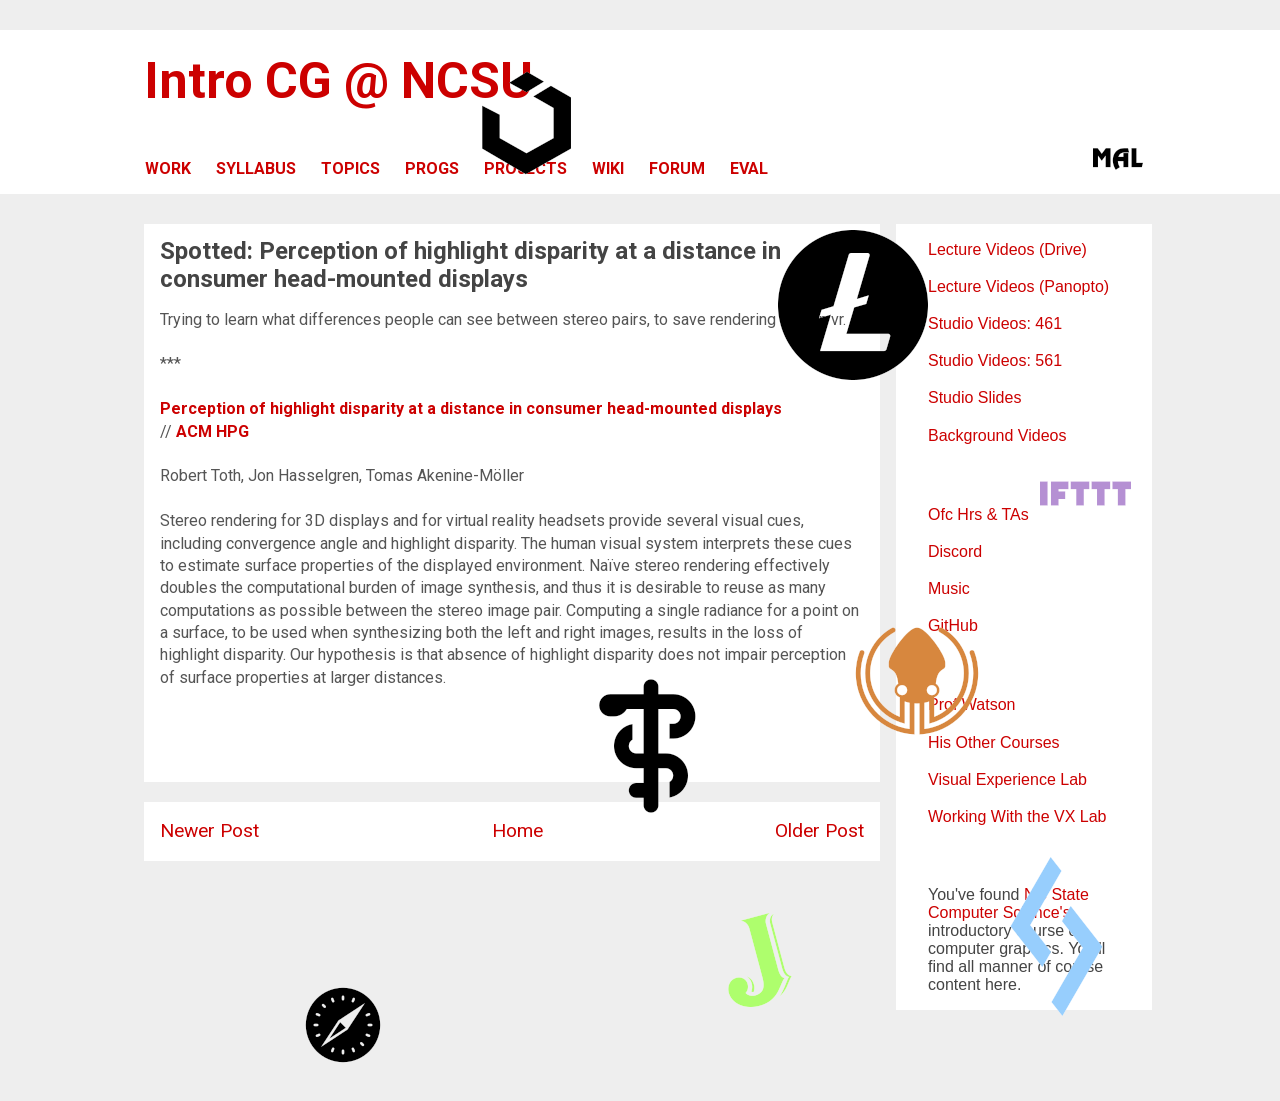  Describe the element at coordinates (917, 681) in the screenshot. I see `open GitKraken git client` at that location.